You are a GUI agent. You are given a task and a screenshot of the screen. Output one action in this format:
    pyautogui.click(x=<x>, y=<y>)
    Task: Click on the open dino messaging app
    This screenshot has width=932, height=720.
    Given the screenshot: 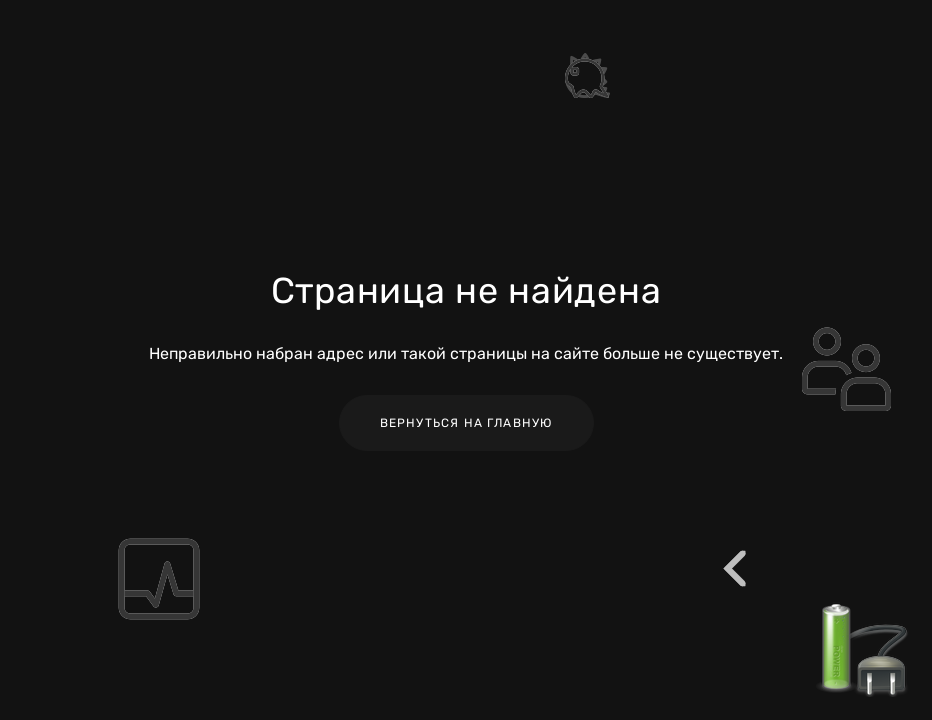 What is the action you would take?
    pyautogui.click(x=587, y=75)
    